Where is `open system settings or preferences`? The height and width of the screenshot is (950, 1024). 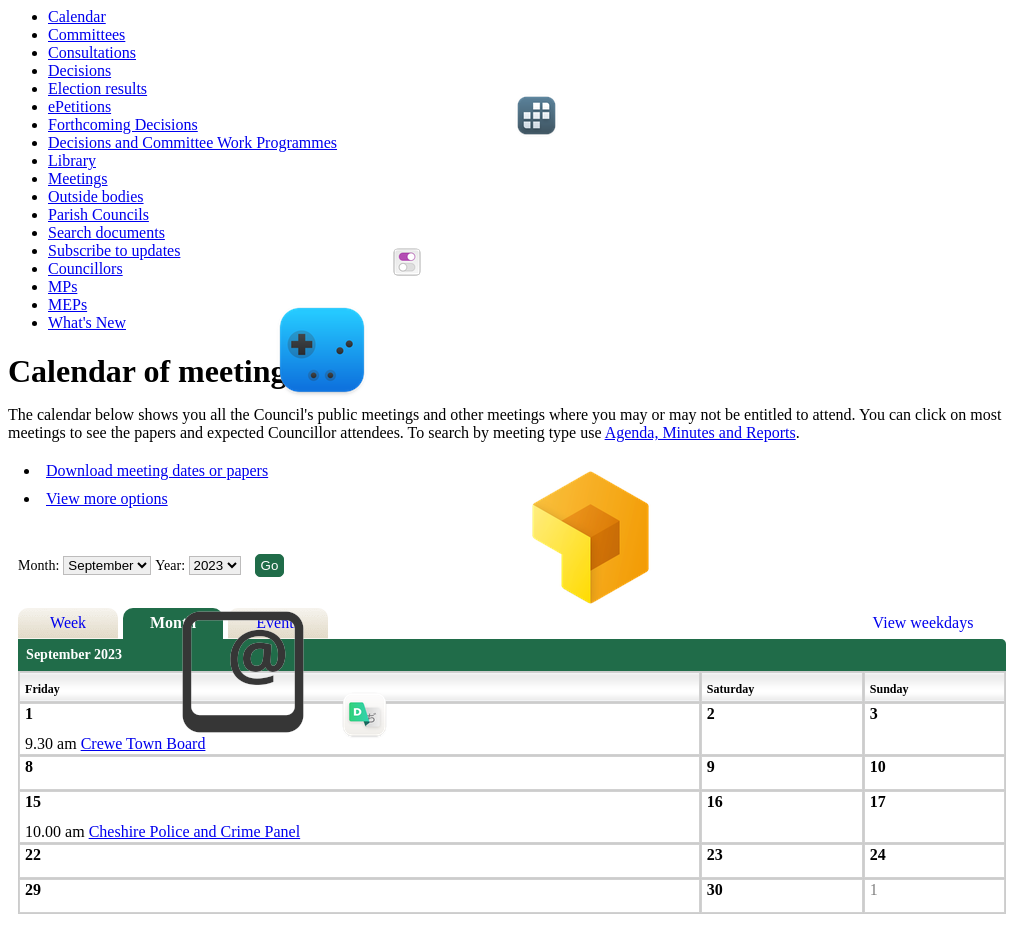 open system settings or preferences is located at coordinates (407, 262).